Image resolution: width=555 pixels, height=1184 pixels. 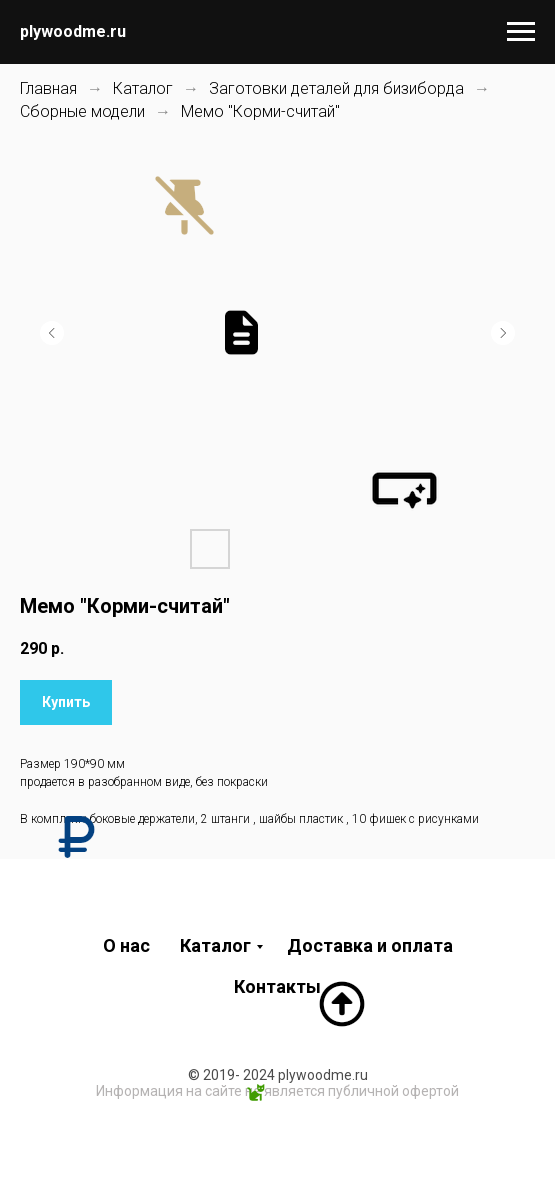 What do you see at coordinates (78, 837) in the screenshot?
I see `indicates russian ruble currency` at bounding box center [78, 837].